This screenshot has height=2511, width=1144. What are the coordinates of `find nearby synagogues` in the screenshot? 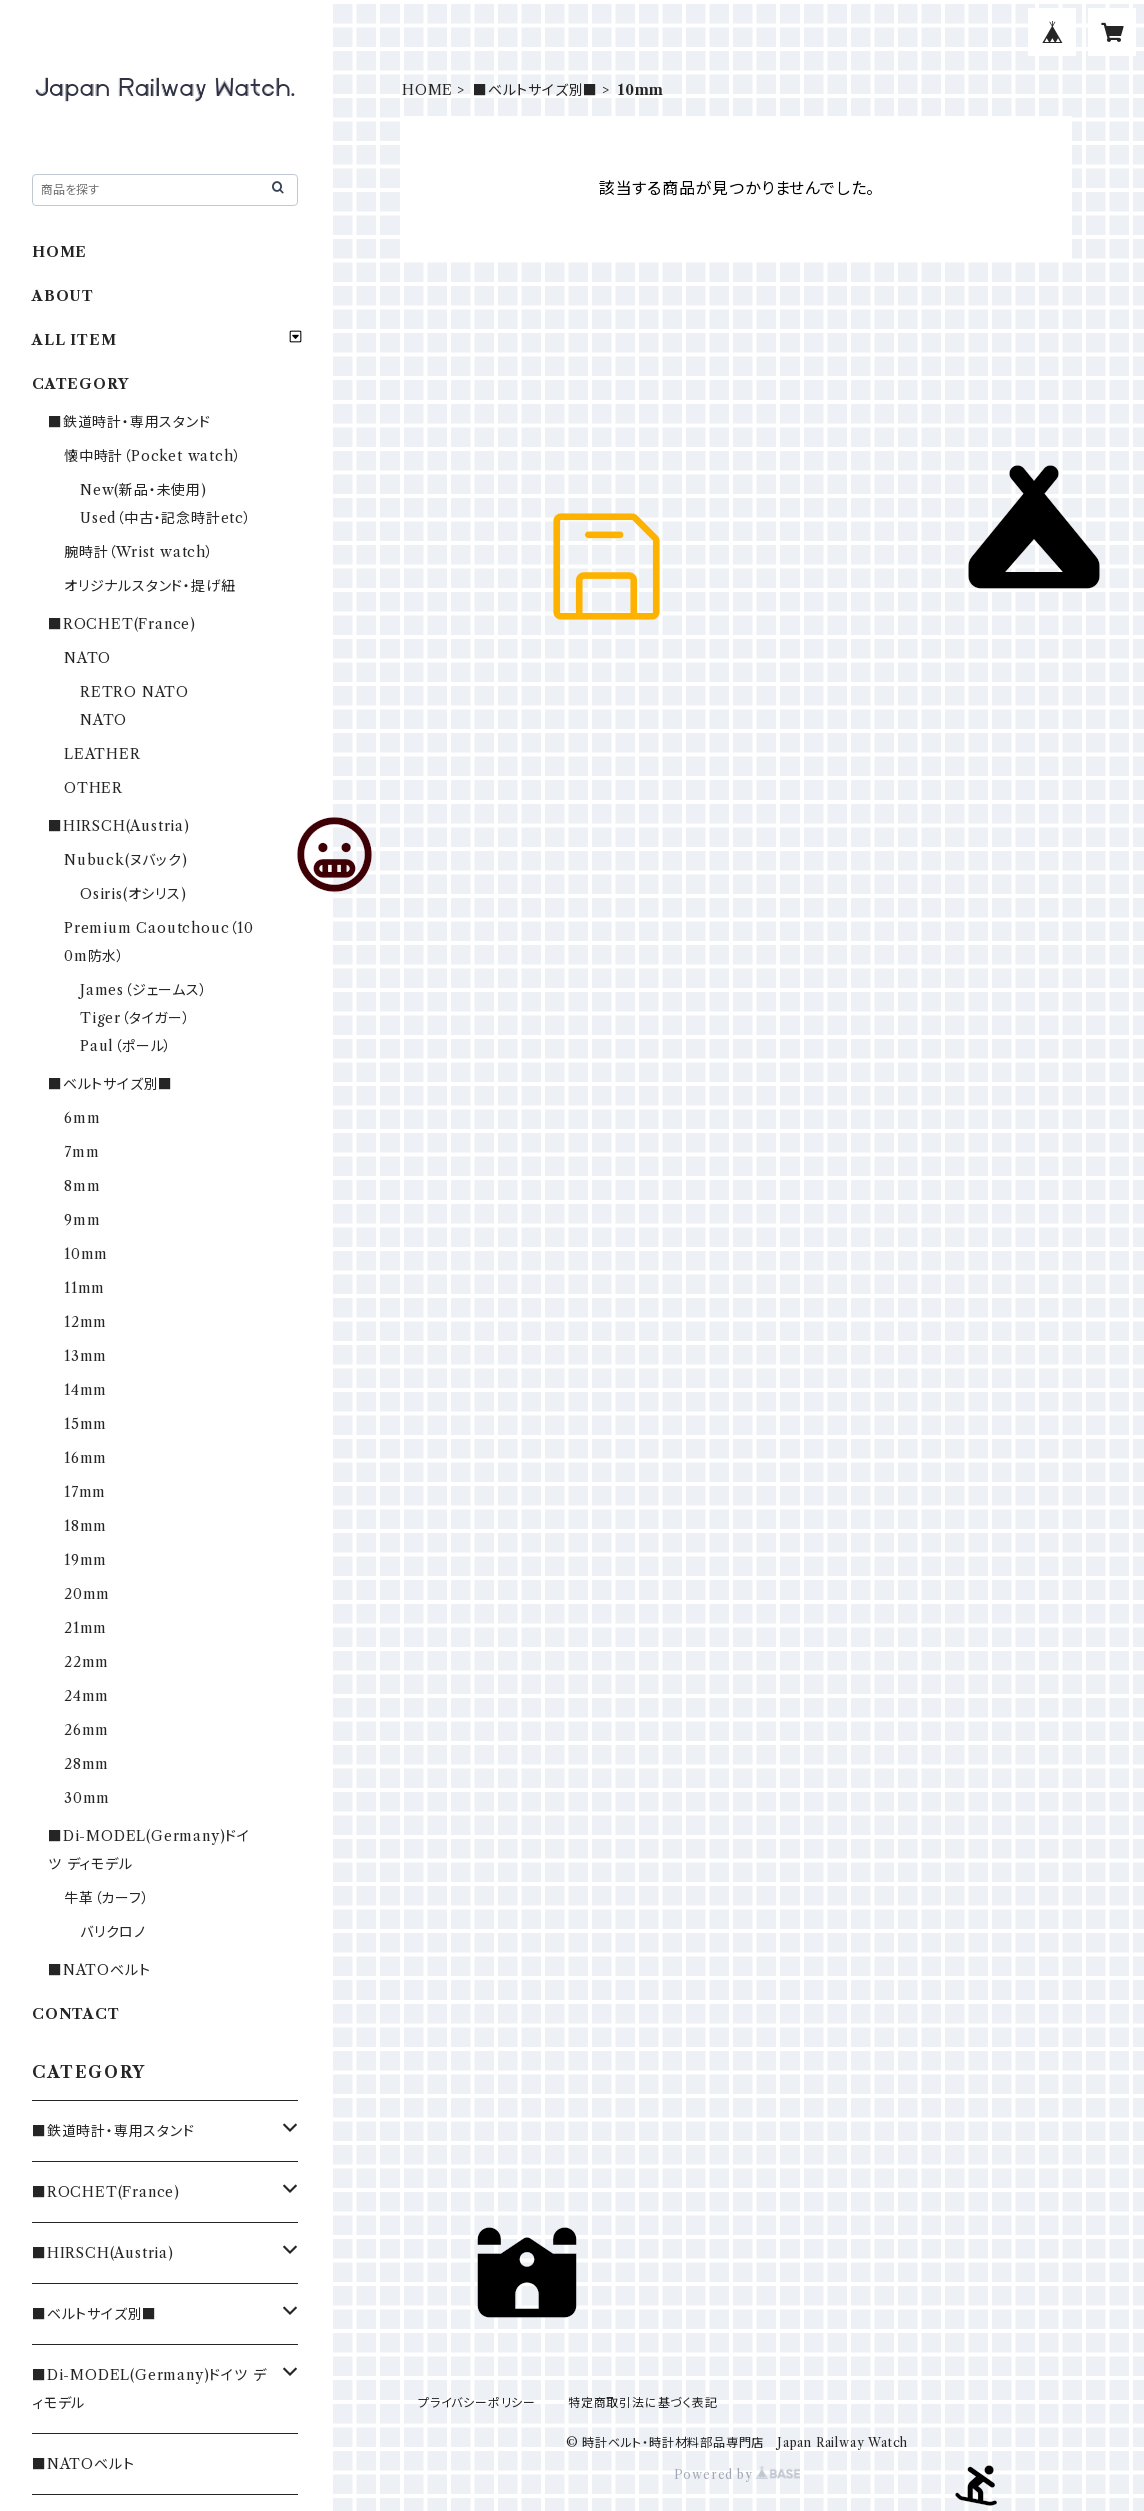 It's located at (527, 2271).